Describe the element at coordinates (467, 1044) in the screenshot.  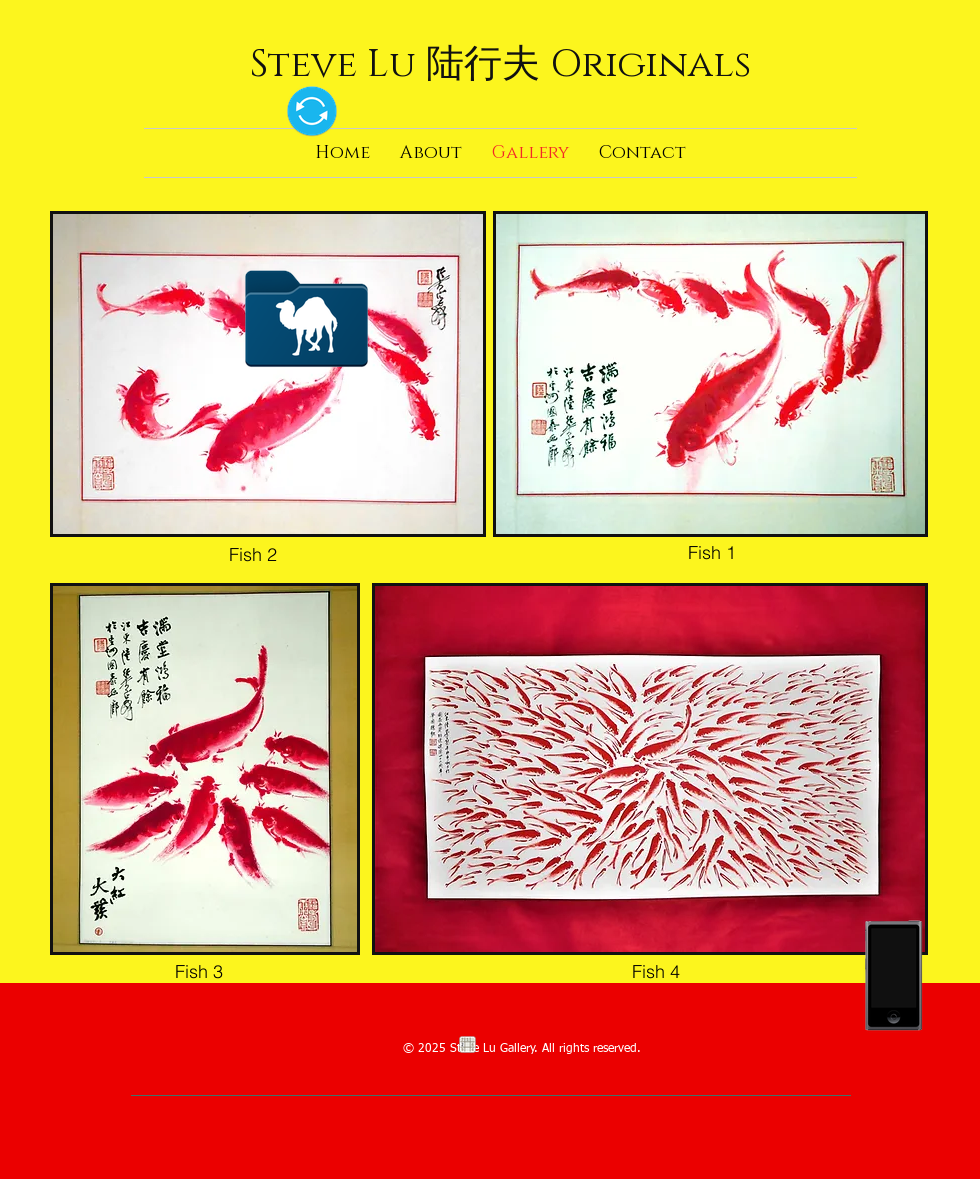
I see `open the sudoku puzzle game` at that location.